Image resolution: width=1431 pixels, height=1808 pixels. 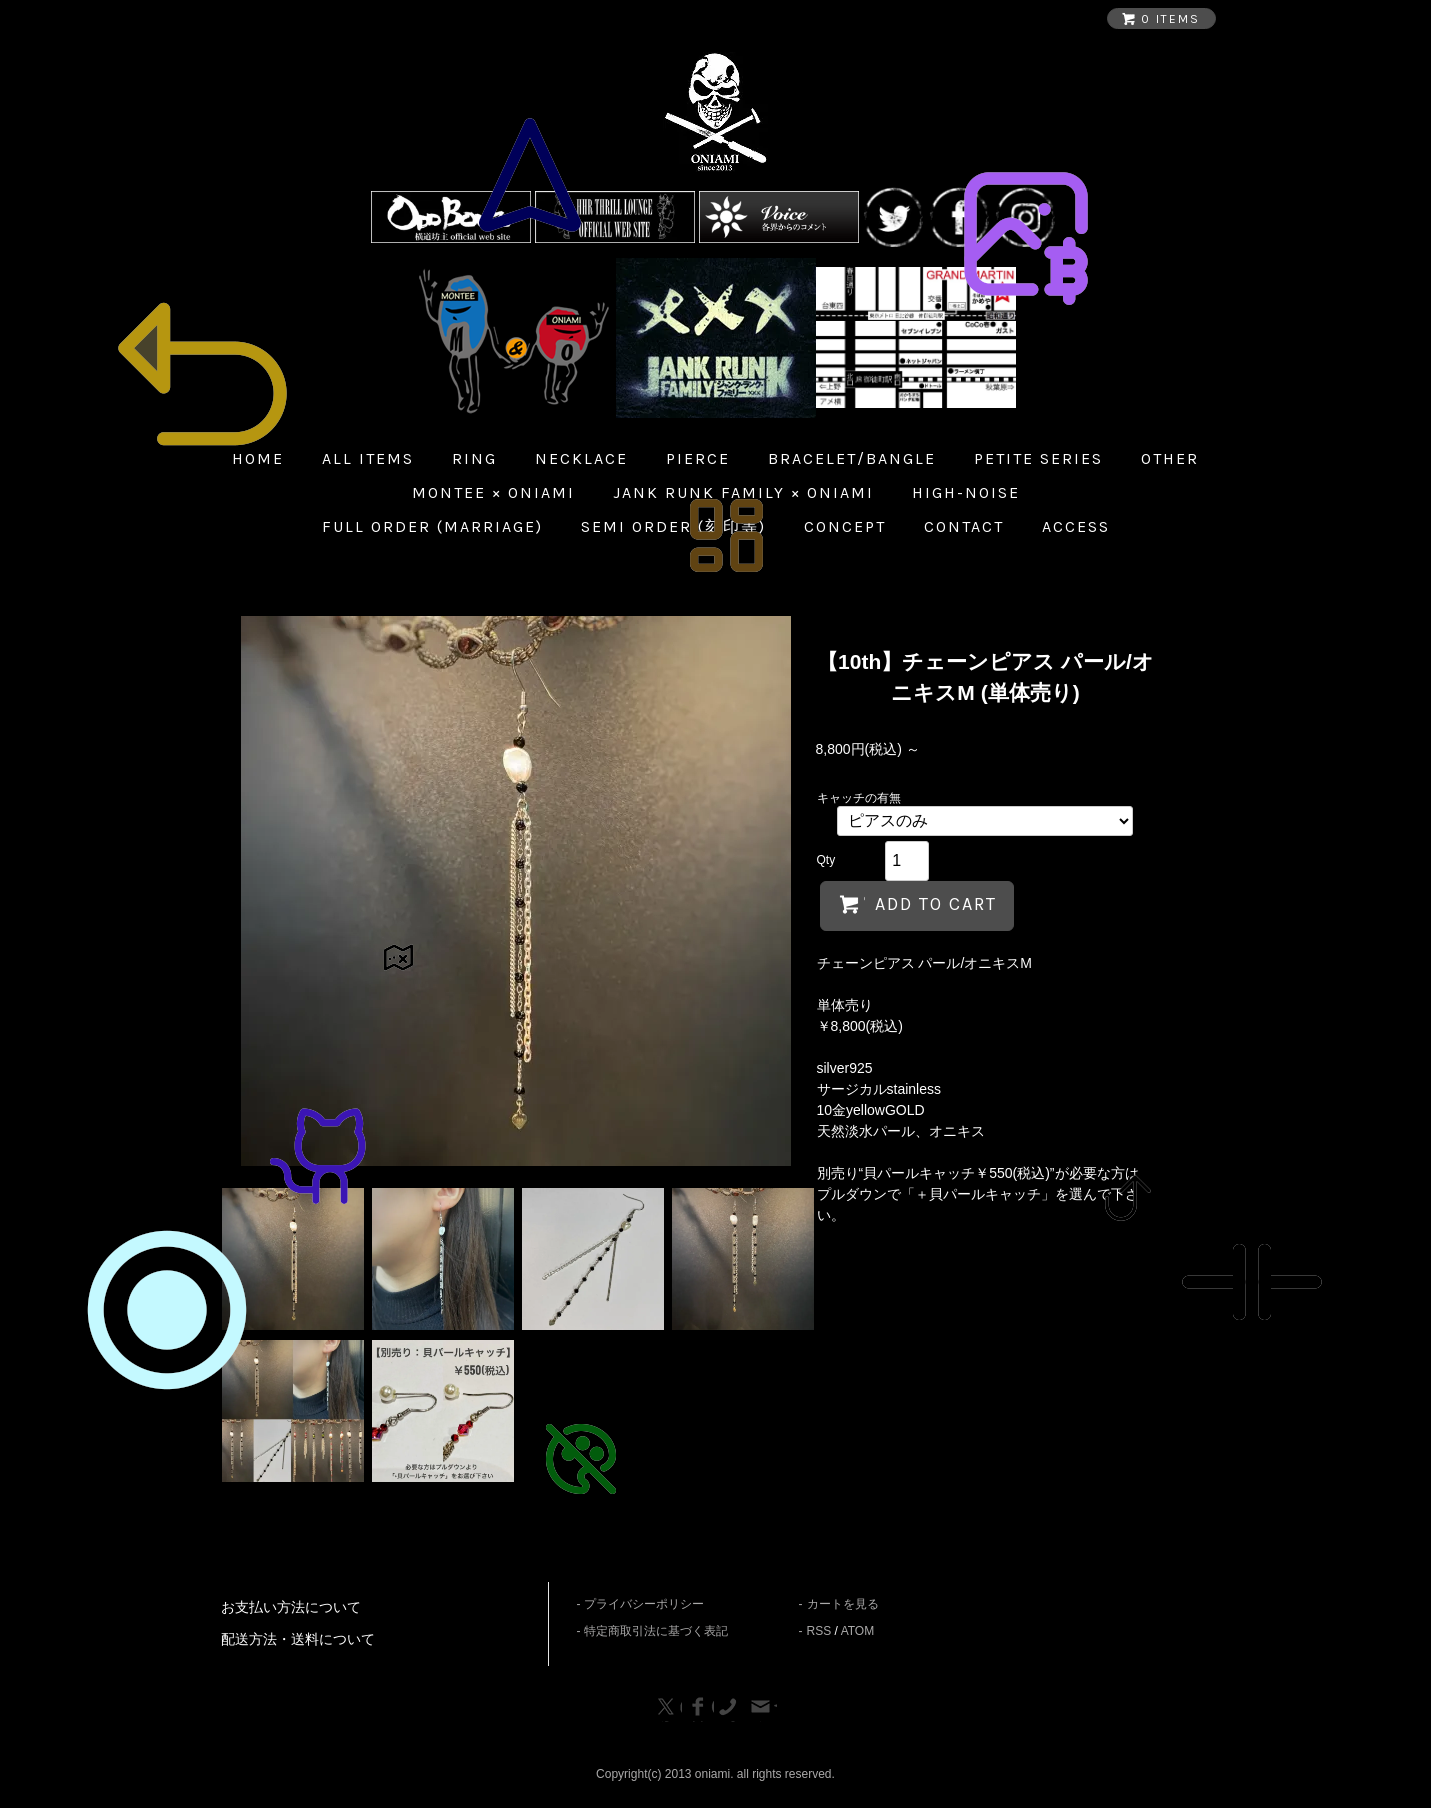 I want to click on attach or upload a photo for bitcoin transaction, so click(x=1026, y=234).